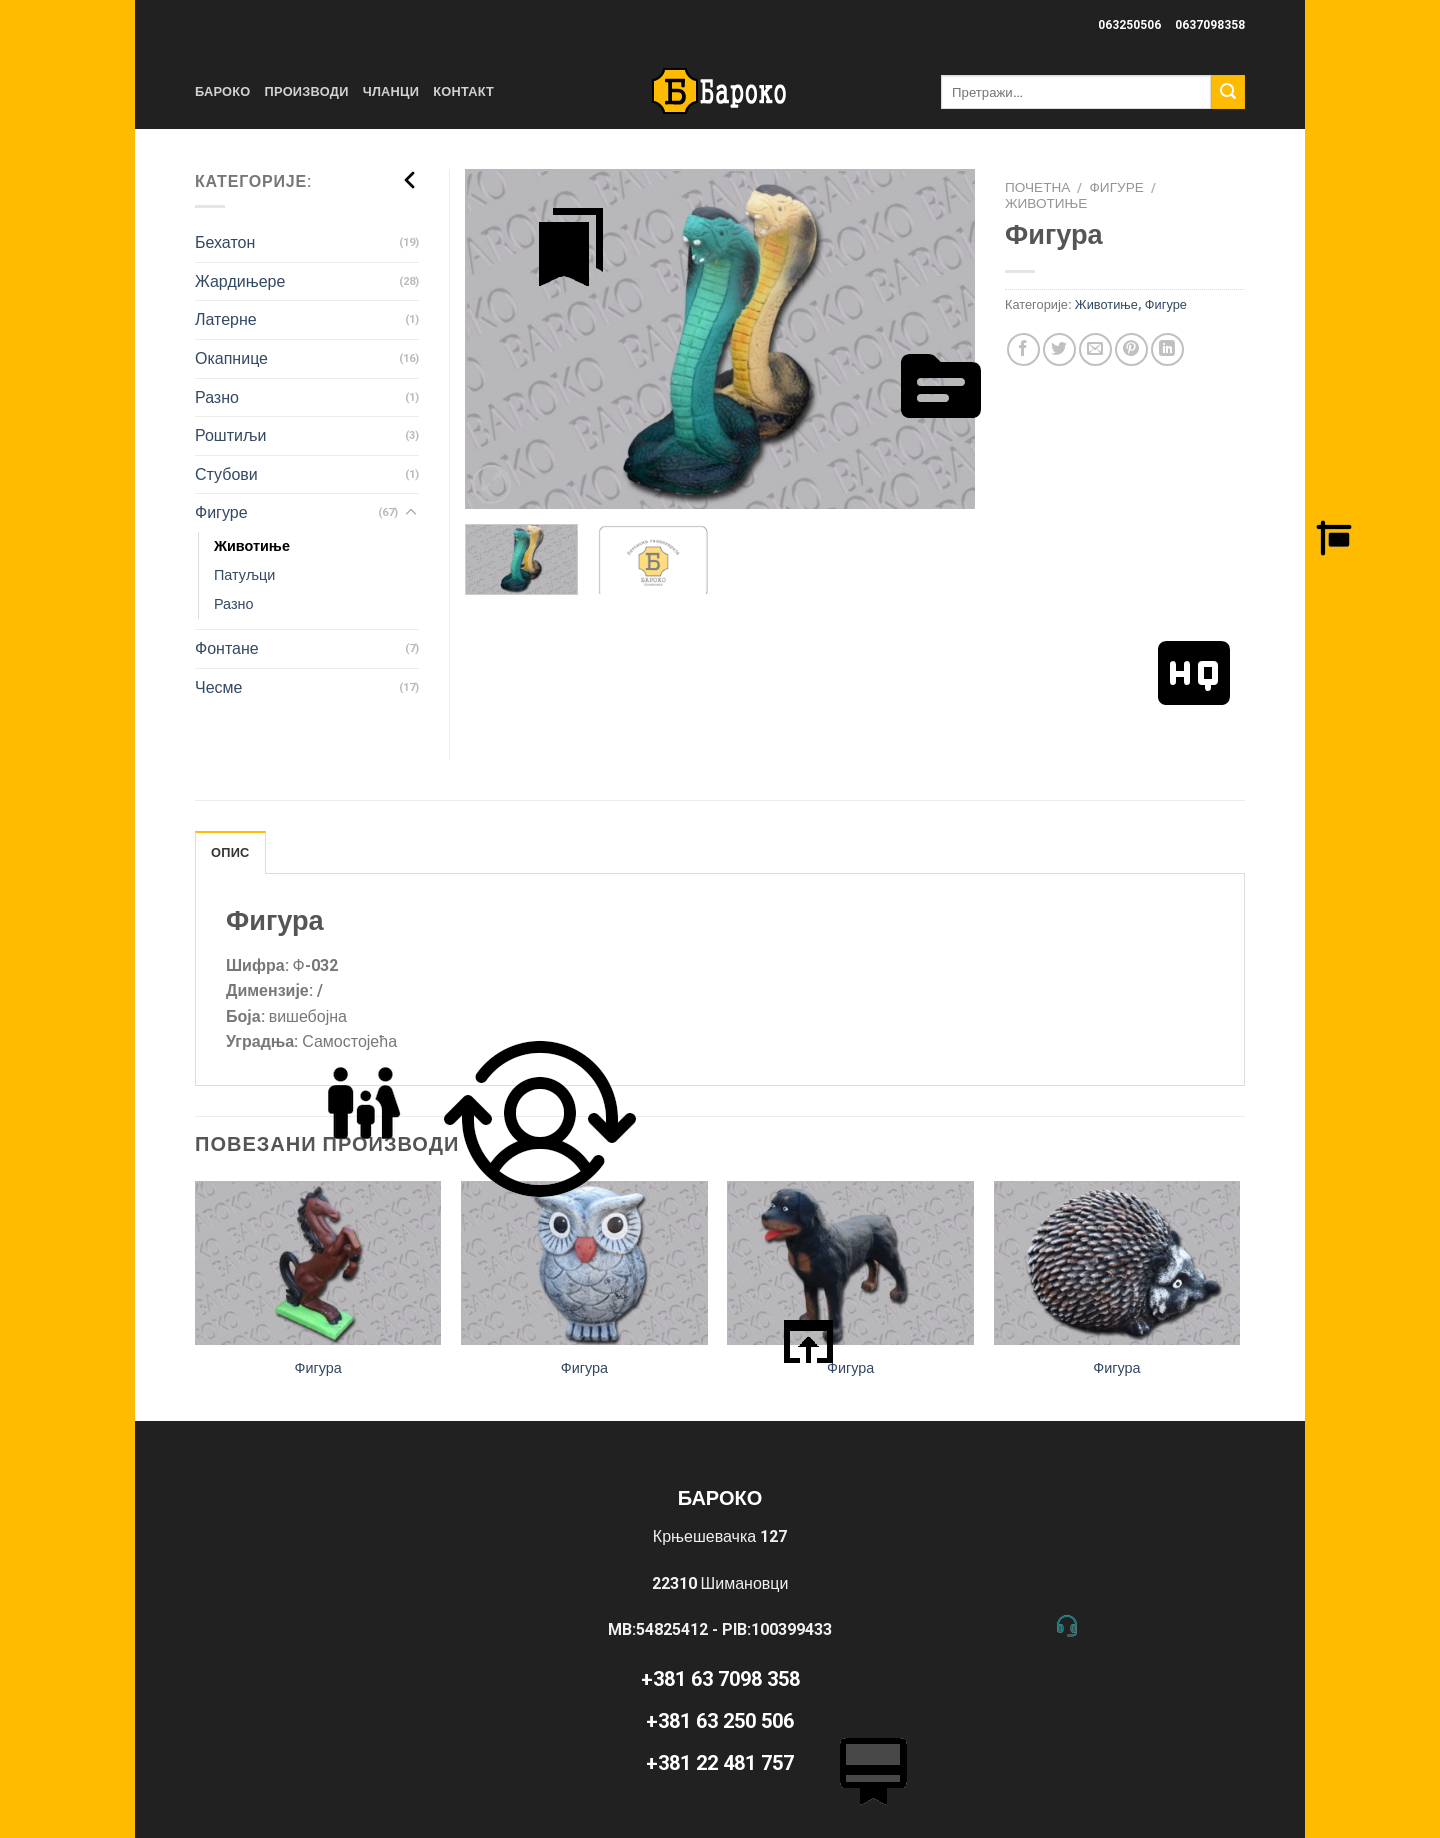 The height and width of the screenshot is (1838, 1440). I want to click on view your saved bookmarks, so click(571, 247).